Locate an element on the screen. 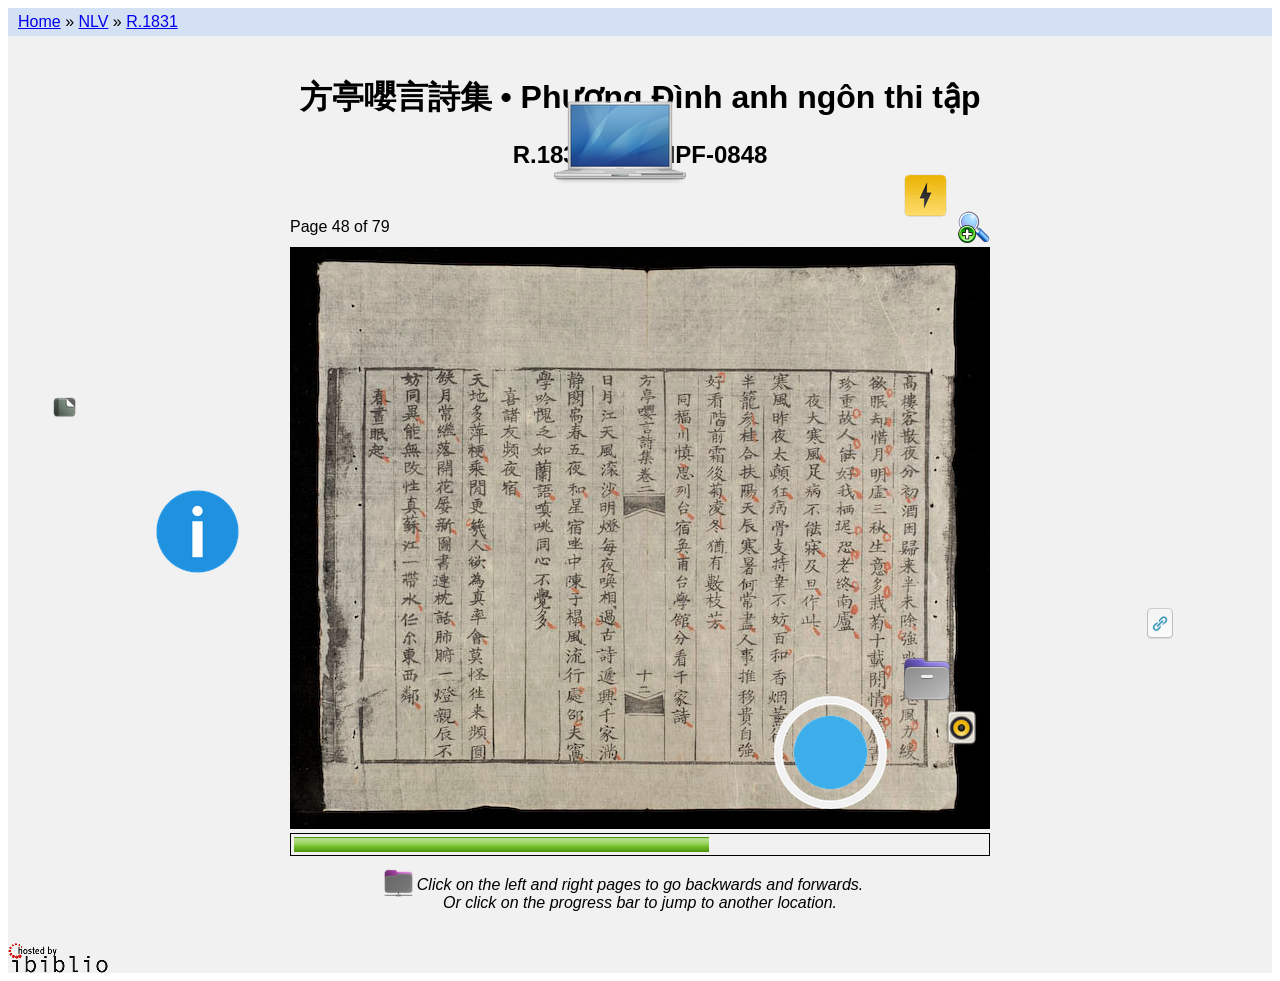  open power management settings is located at coordinates (925, 195).